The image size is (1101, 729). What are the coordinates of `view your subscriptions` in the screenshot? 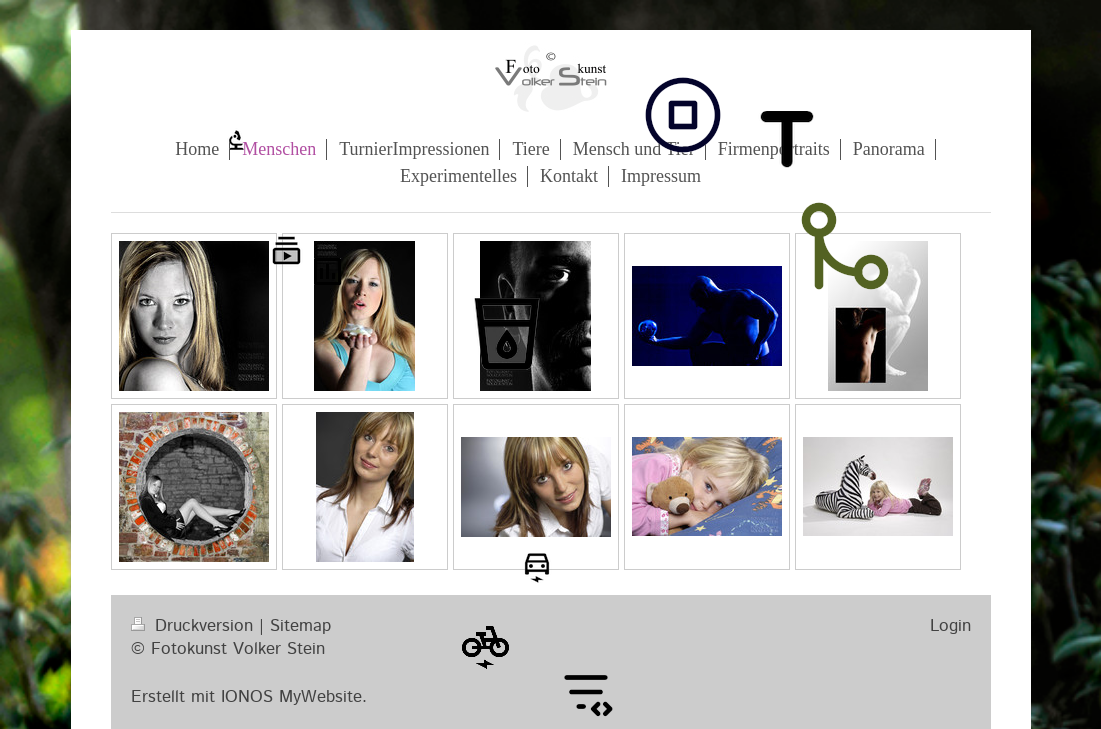 It's located at (286, 250).